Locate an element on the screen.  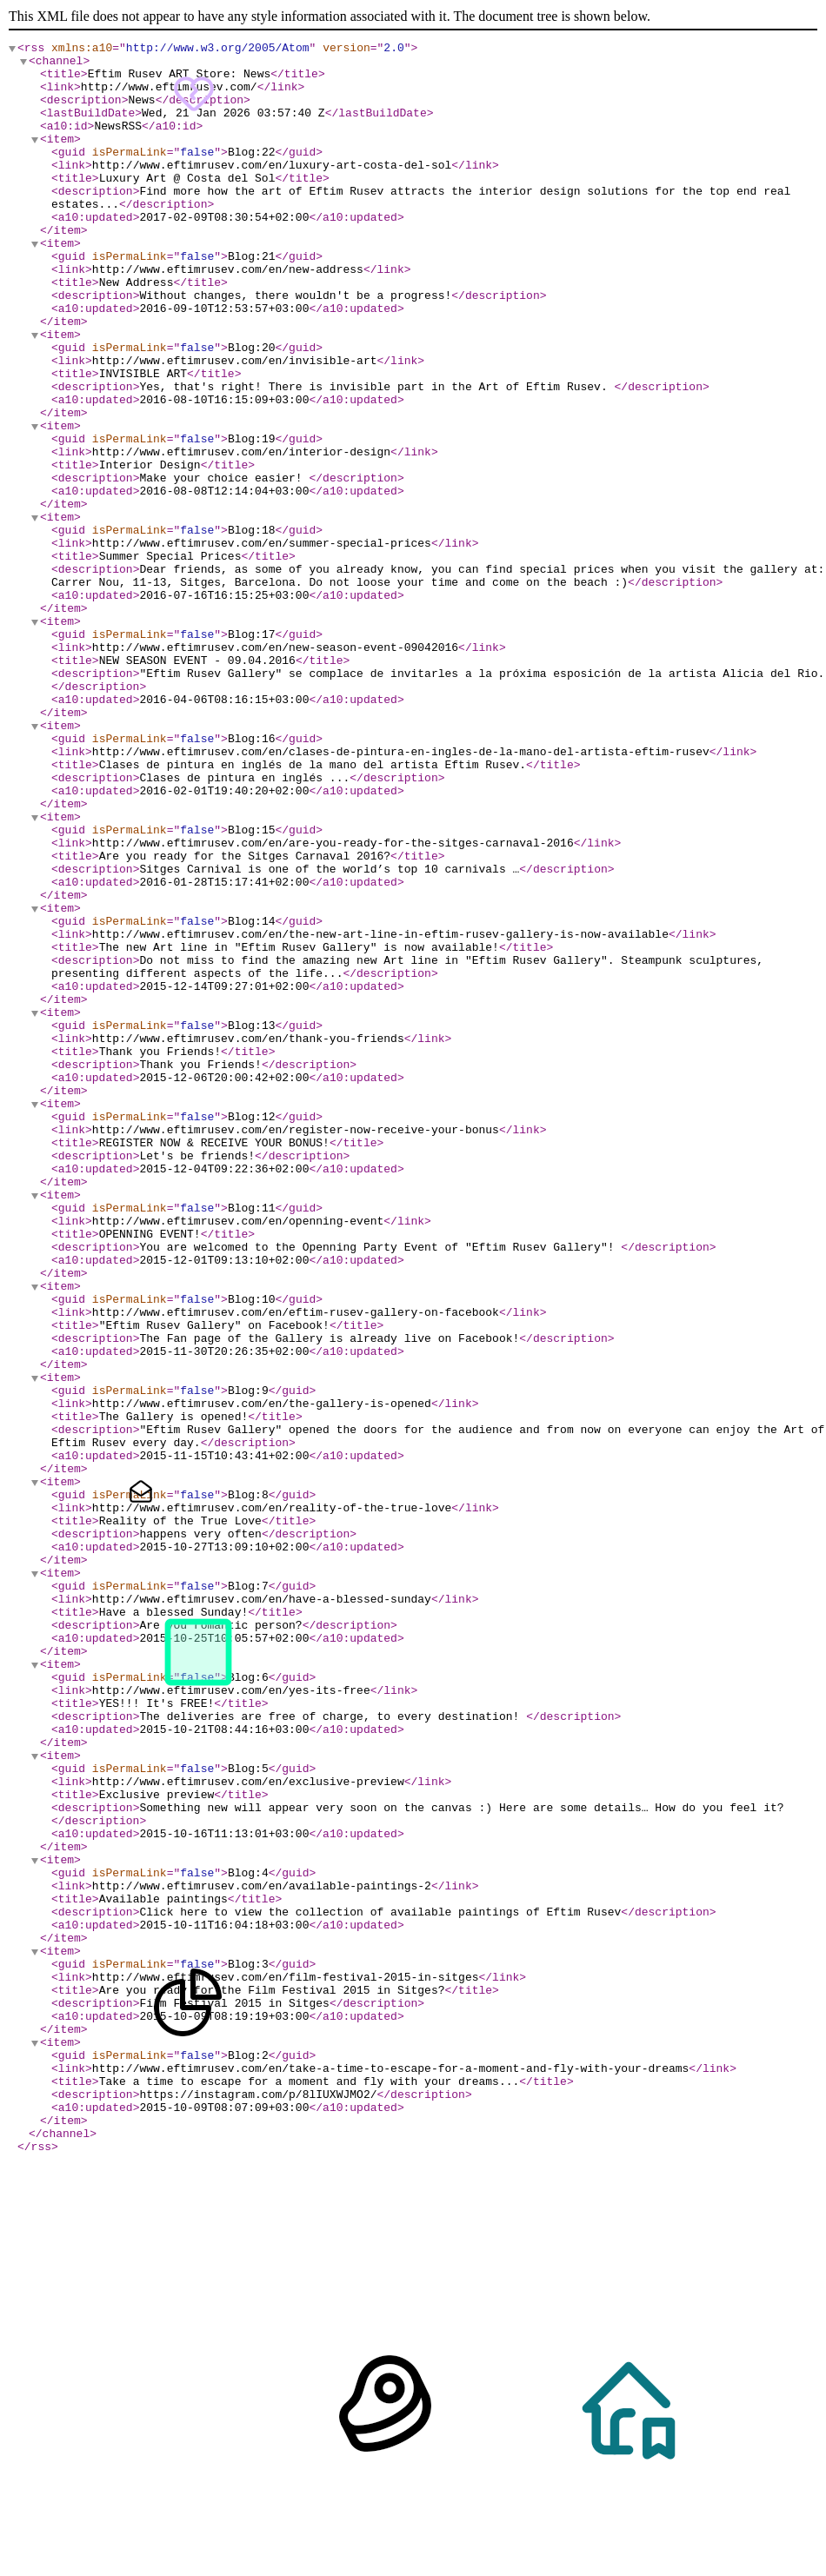
view analytics or statistics breakdown is located at coordinates (188, 2002).